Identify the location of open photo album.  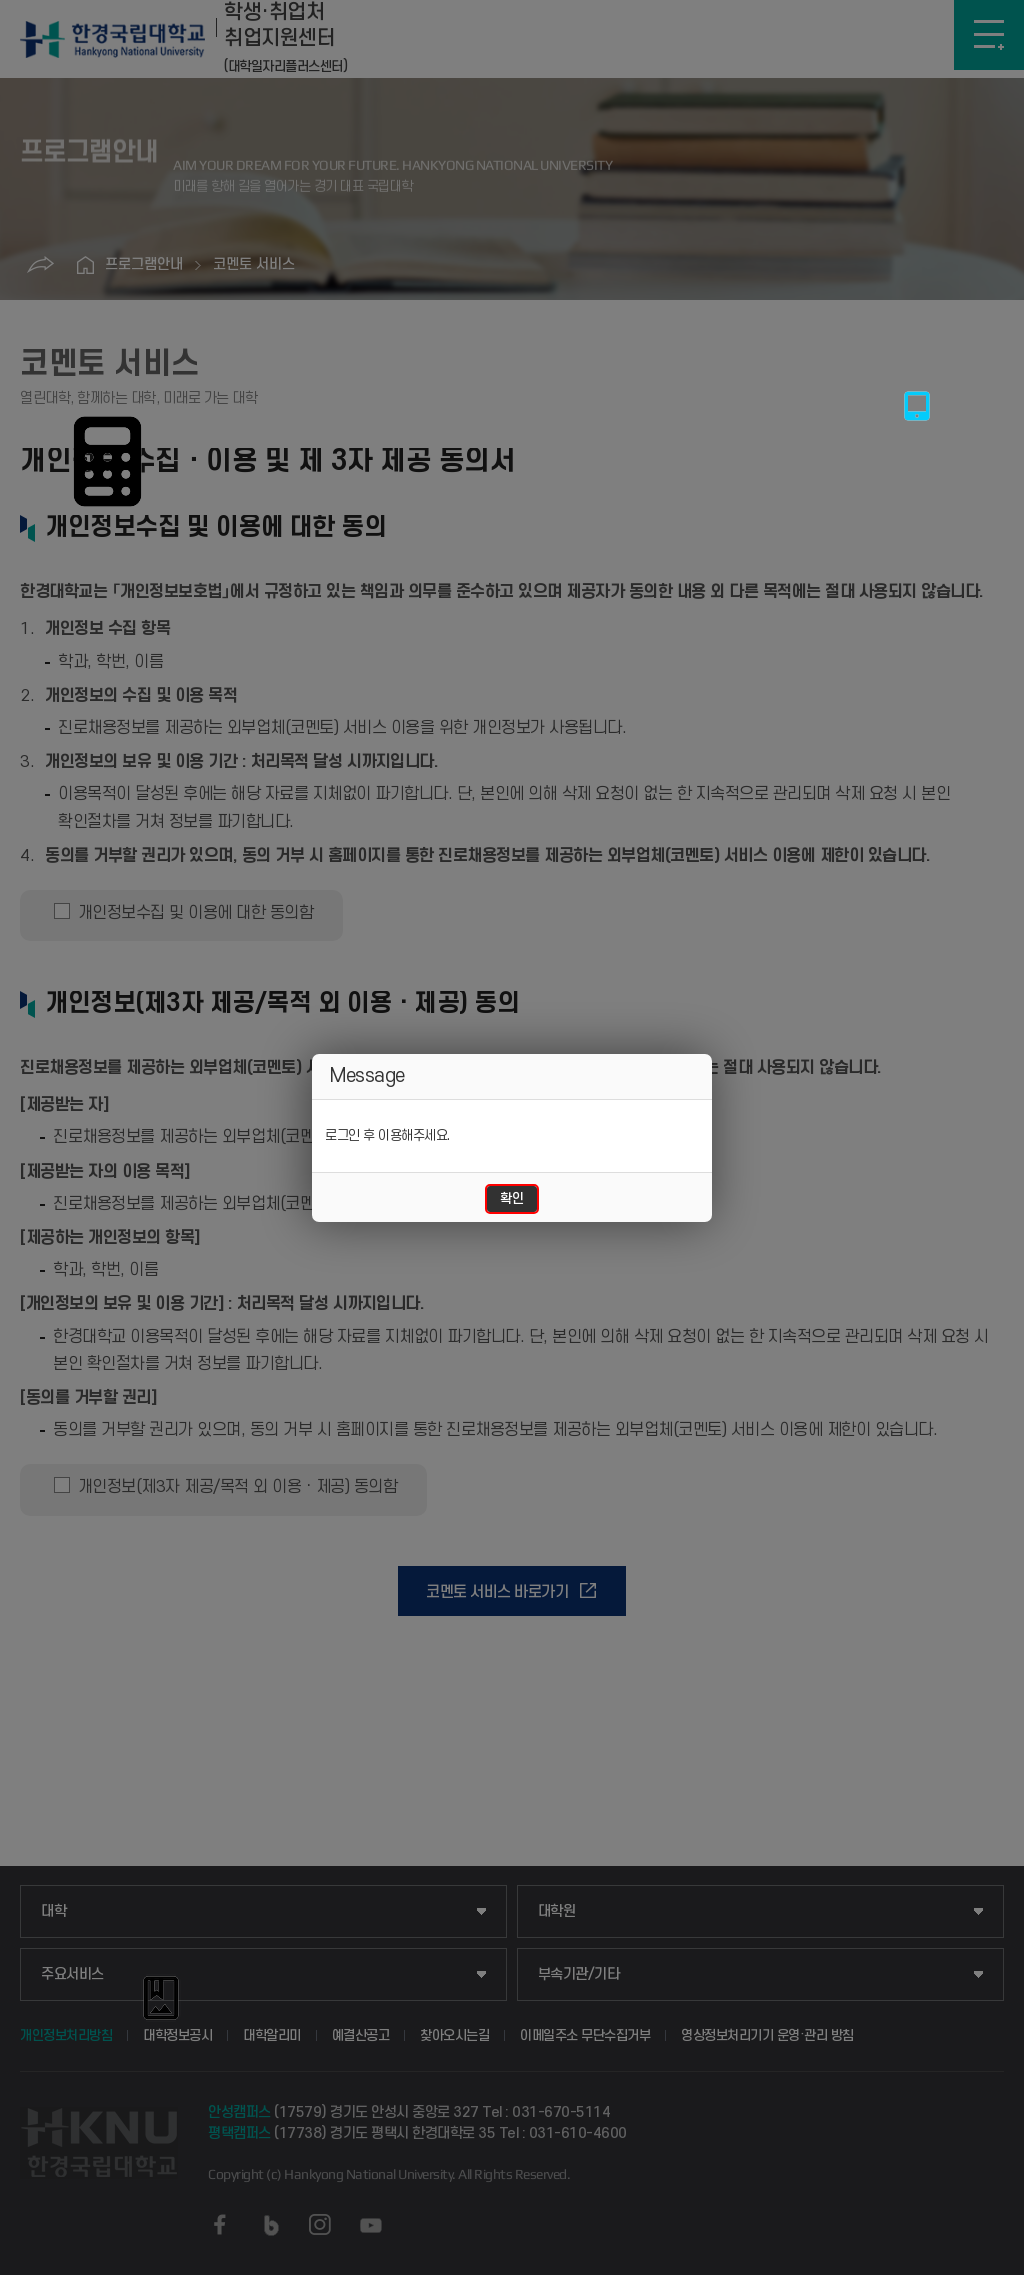
(161, 1998).